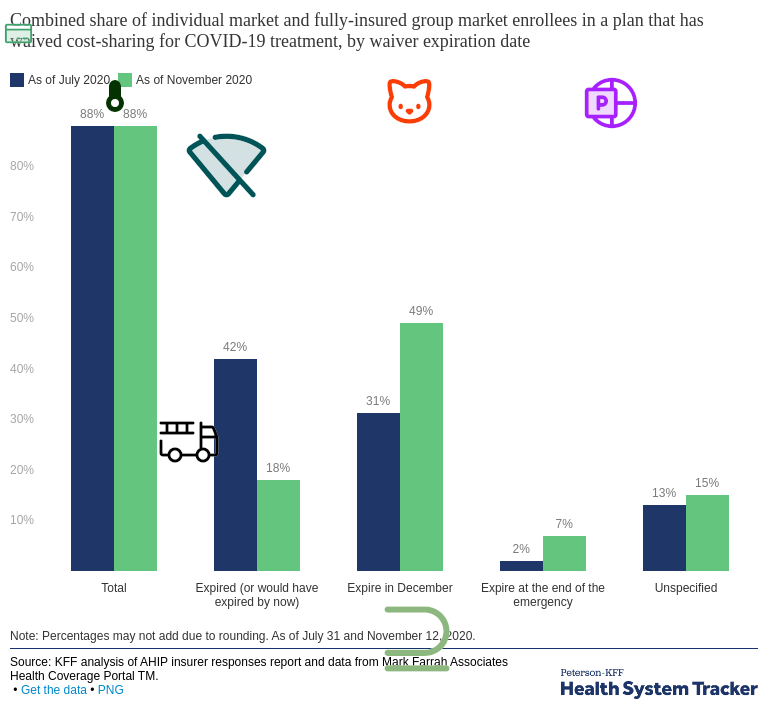 The image size is (768, 720). I want to click on manage payment methods, so click(18, 33).